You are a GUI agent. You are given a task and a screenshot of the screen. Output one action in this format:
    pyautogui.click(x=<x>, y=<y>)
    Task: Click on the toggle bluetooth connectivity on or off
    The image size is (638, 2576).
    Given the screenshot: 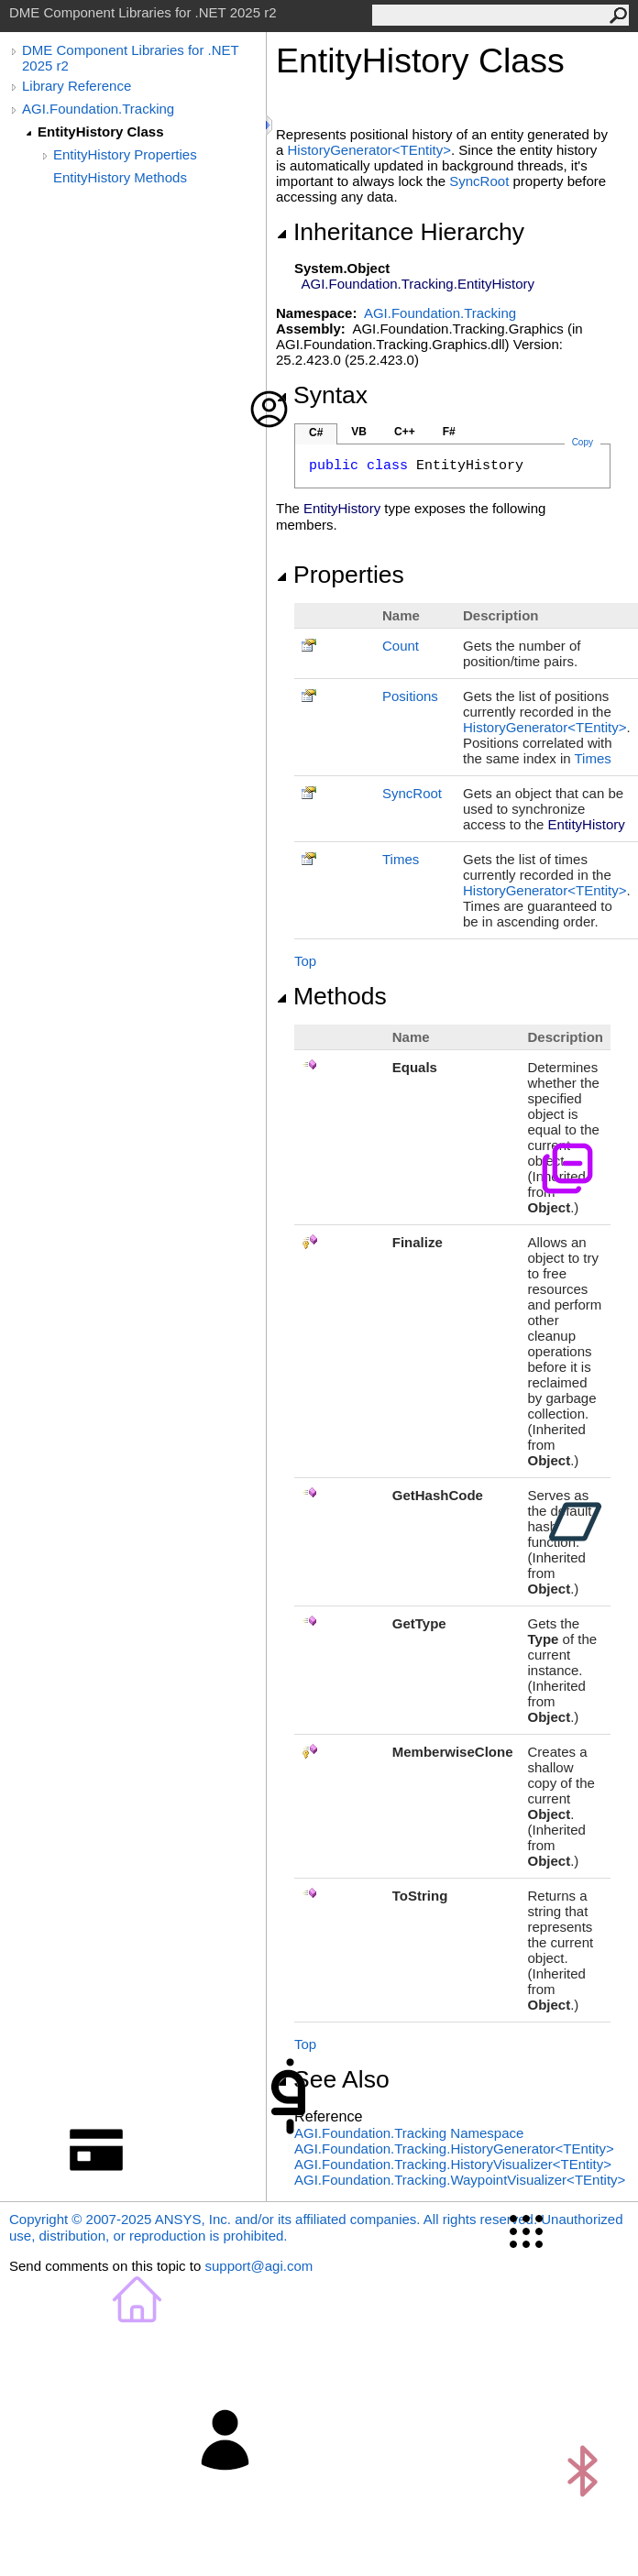 What is the action you would take?
    pyautogui.click(x=582, y=2471)
    